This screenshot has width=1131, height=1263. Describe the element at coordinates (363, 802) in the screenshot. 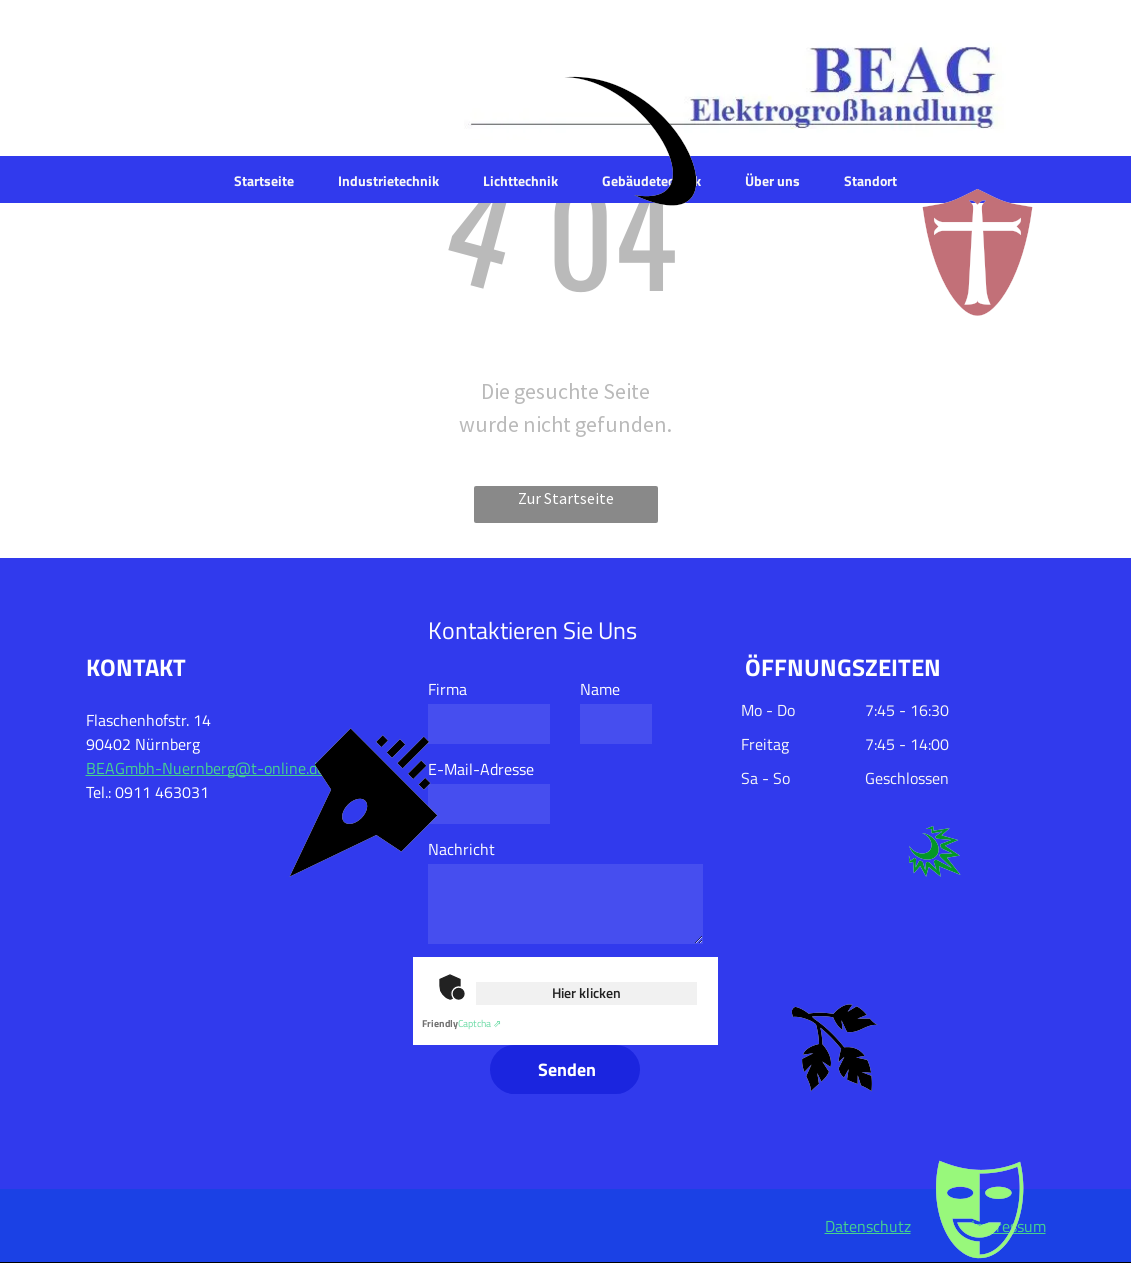

I see `select light fighter spacecraft class` at that location.